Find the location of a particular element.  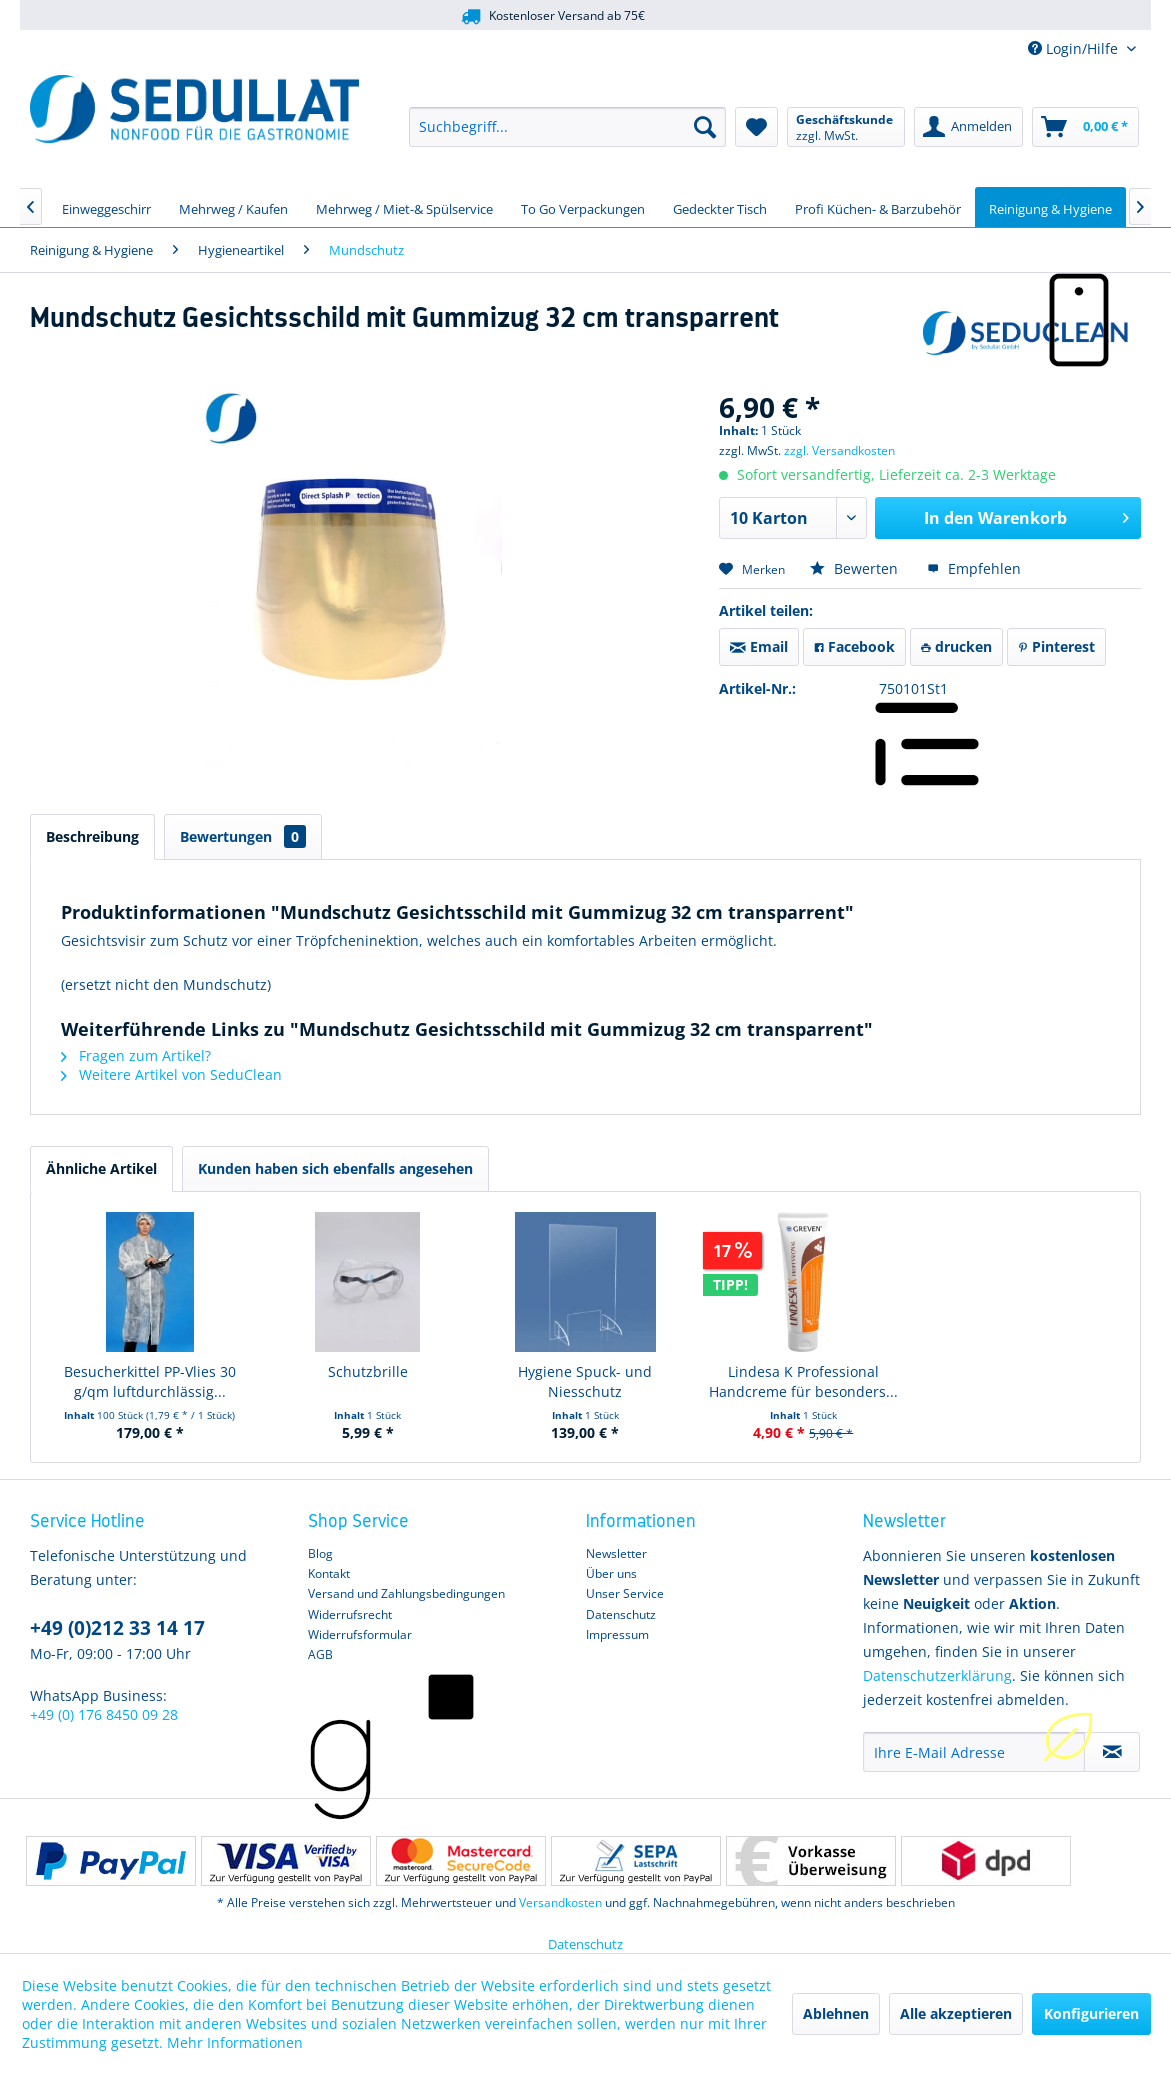

indicates eco-friendly or sustainable option is located at coordinates (1068, 1737).